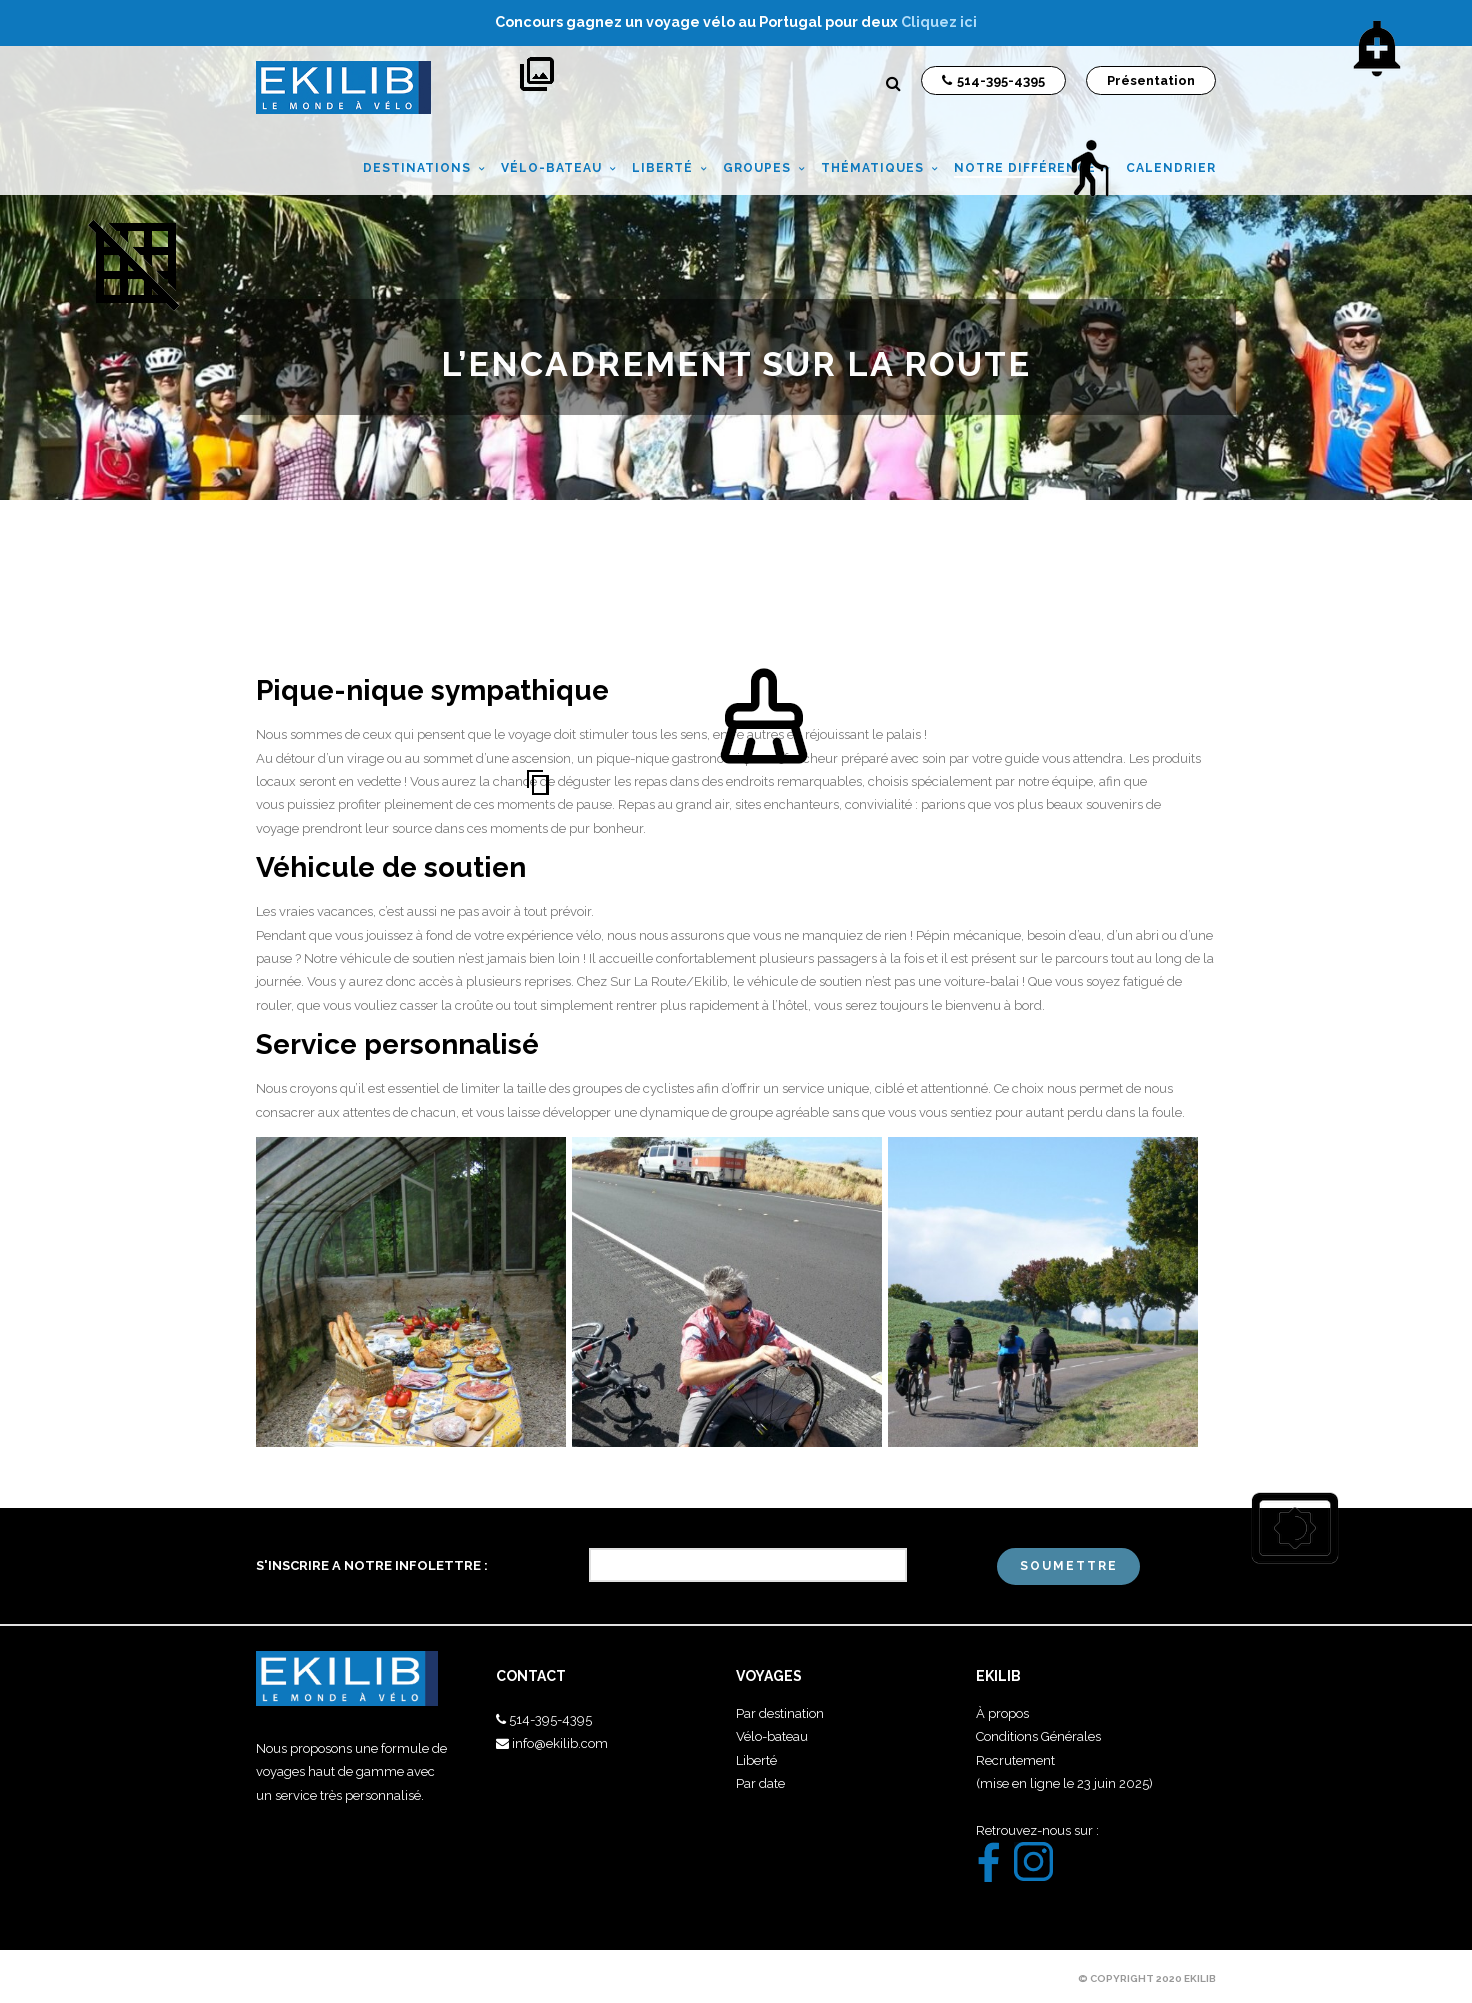 The image size is (1472, 2003). Describe the element at coordinates (136, 263) in the screenshot. I see `disable grid view` at that location.